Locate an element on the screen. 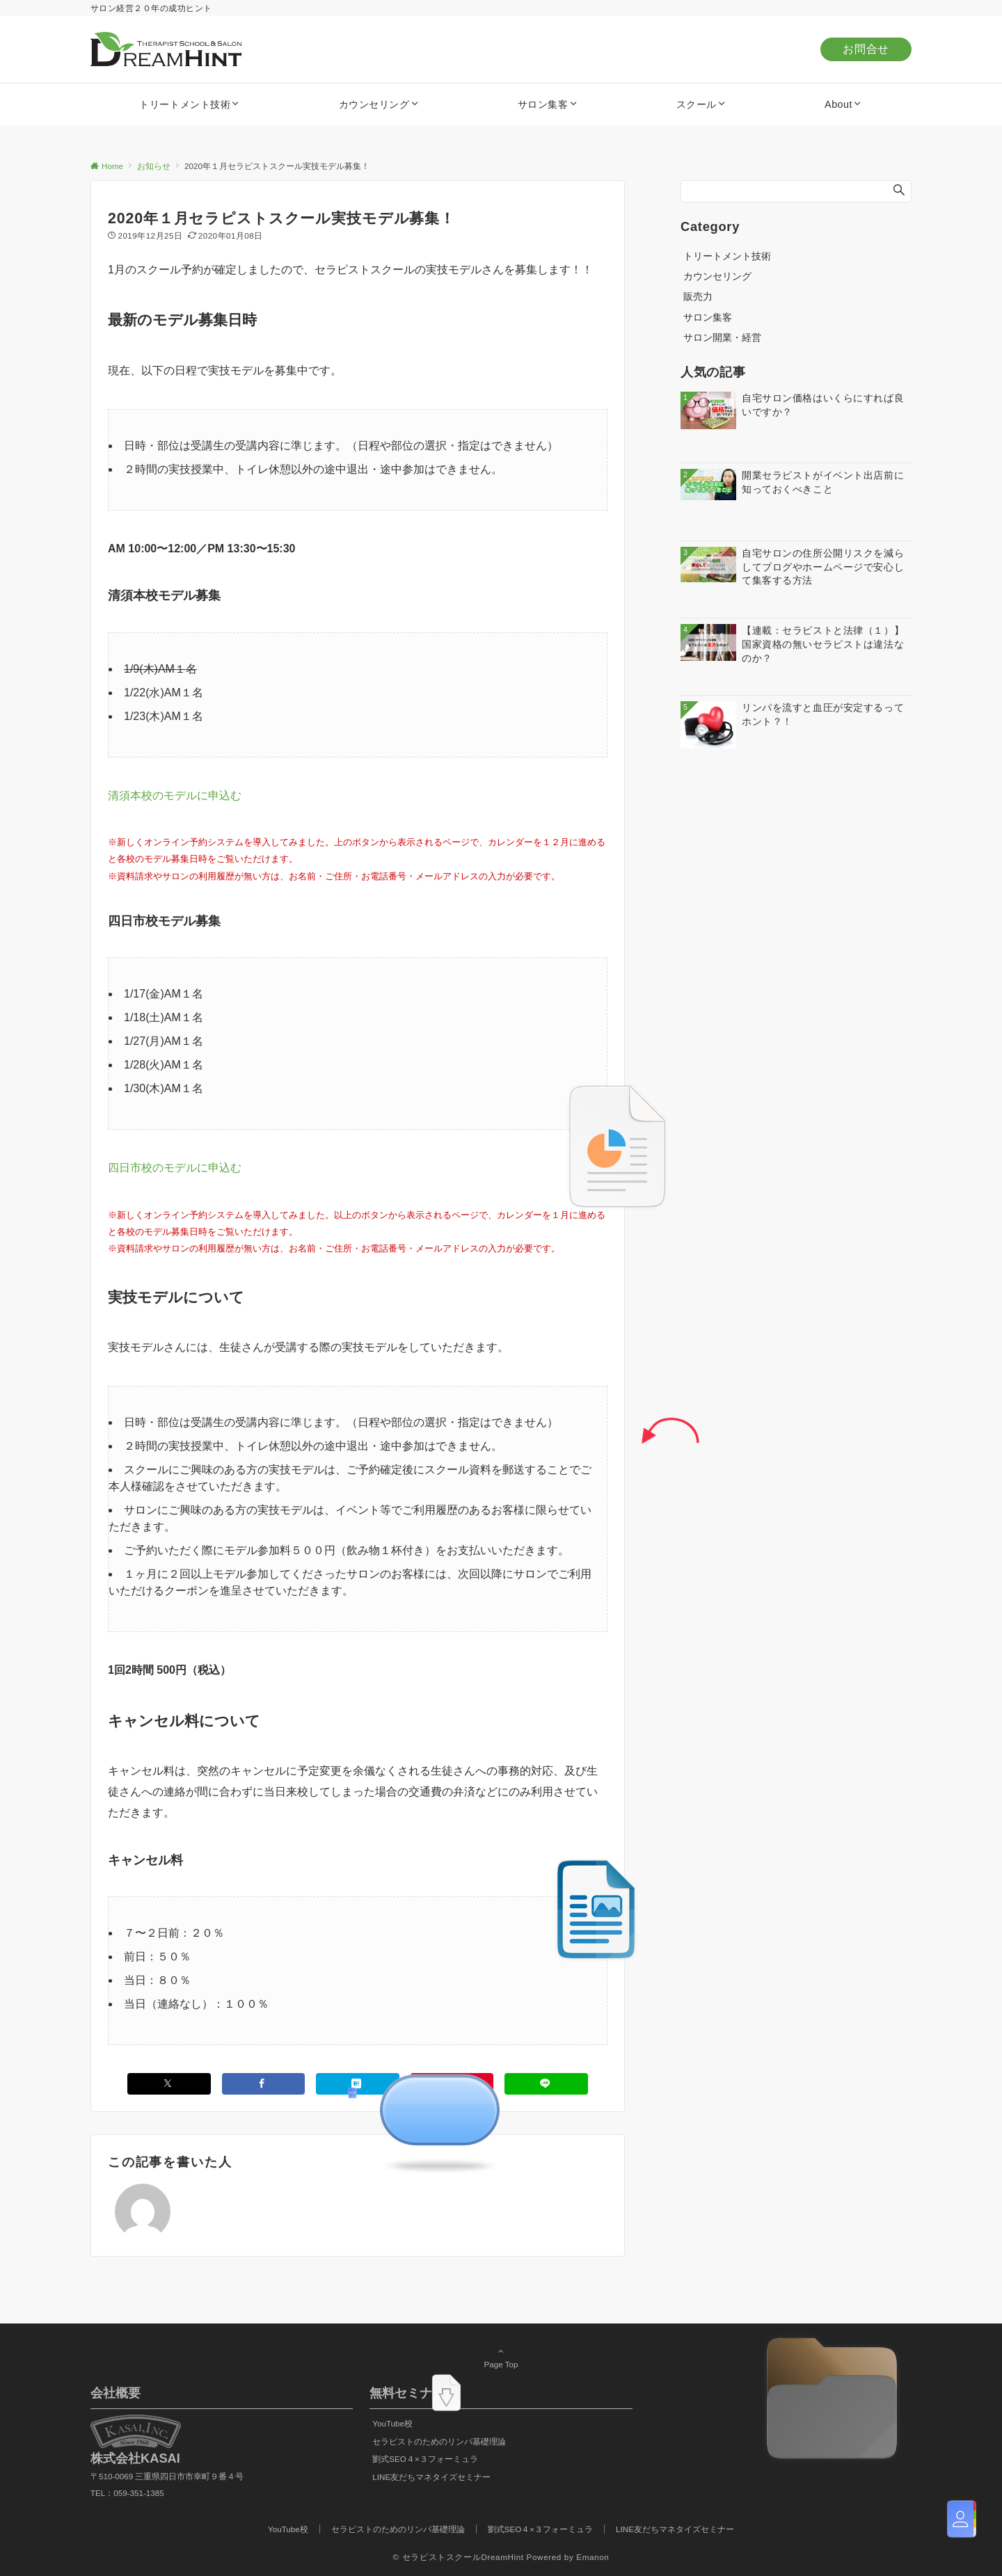 The image size is (1002, 2576). open contacts or address book app is located at coordinates (962, 2519).